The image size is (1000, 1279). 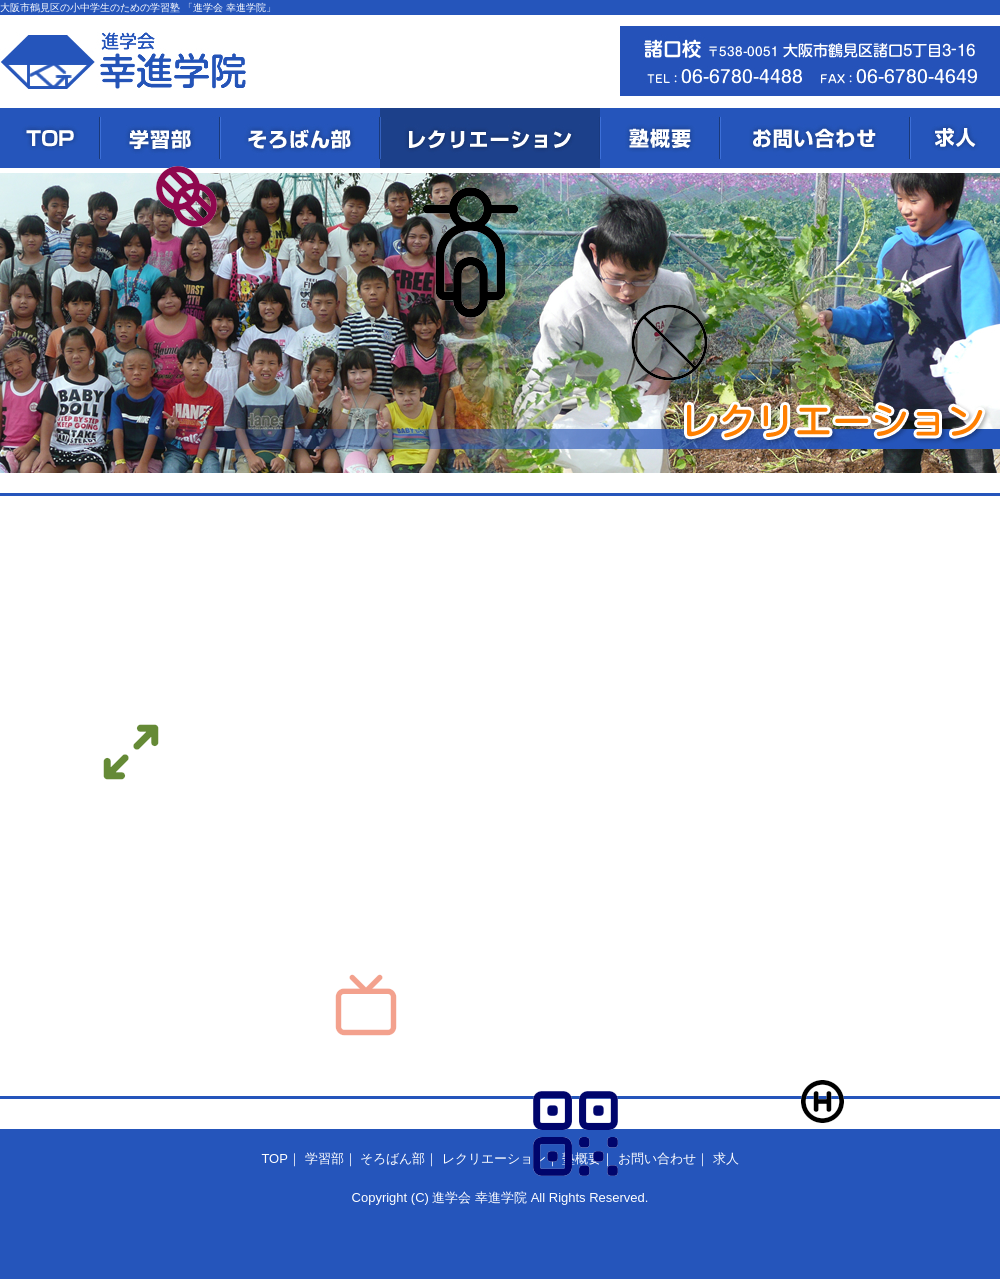 I want to click on select moped or scooter as transportation mode, so click(x=470, y=252).